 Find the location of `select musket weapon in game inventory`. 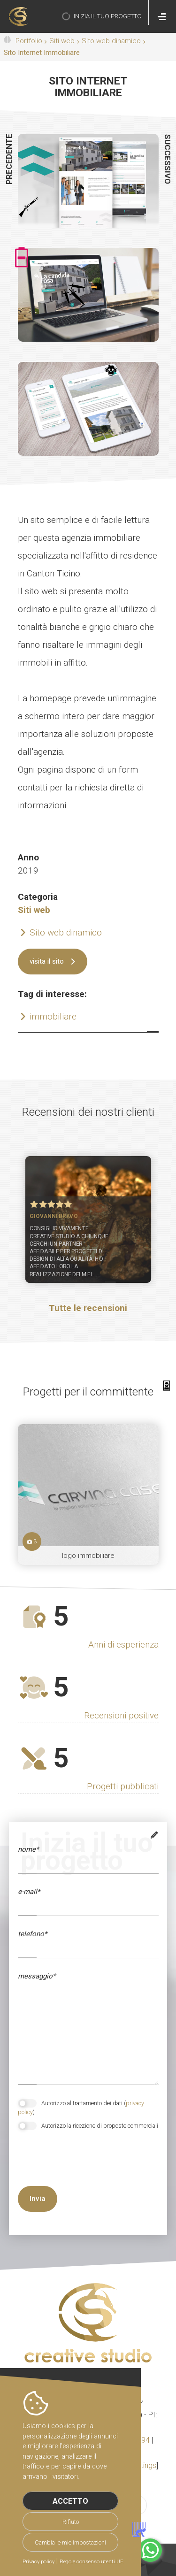

select musket weapon in game inventory is located at coordinates (29, 207).